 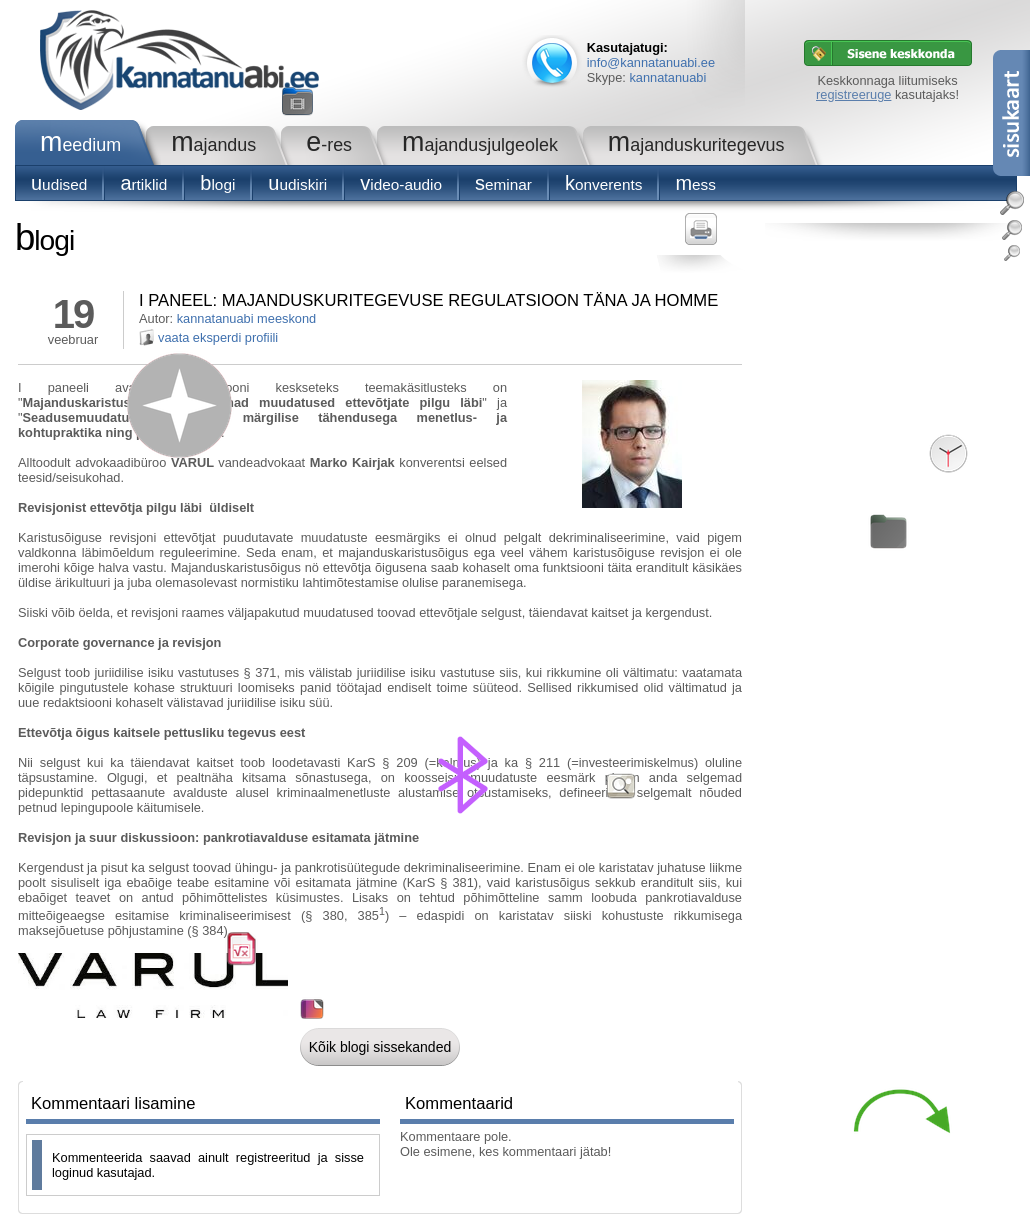 I want to click on open a formula template file, so click(x=241, y=948).